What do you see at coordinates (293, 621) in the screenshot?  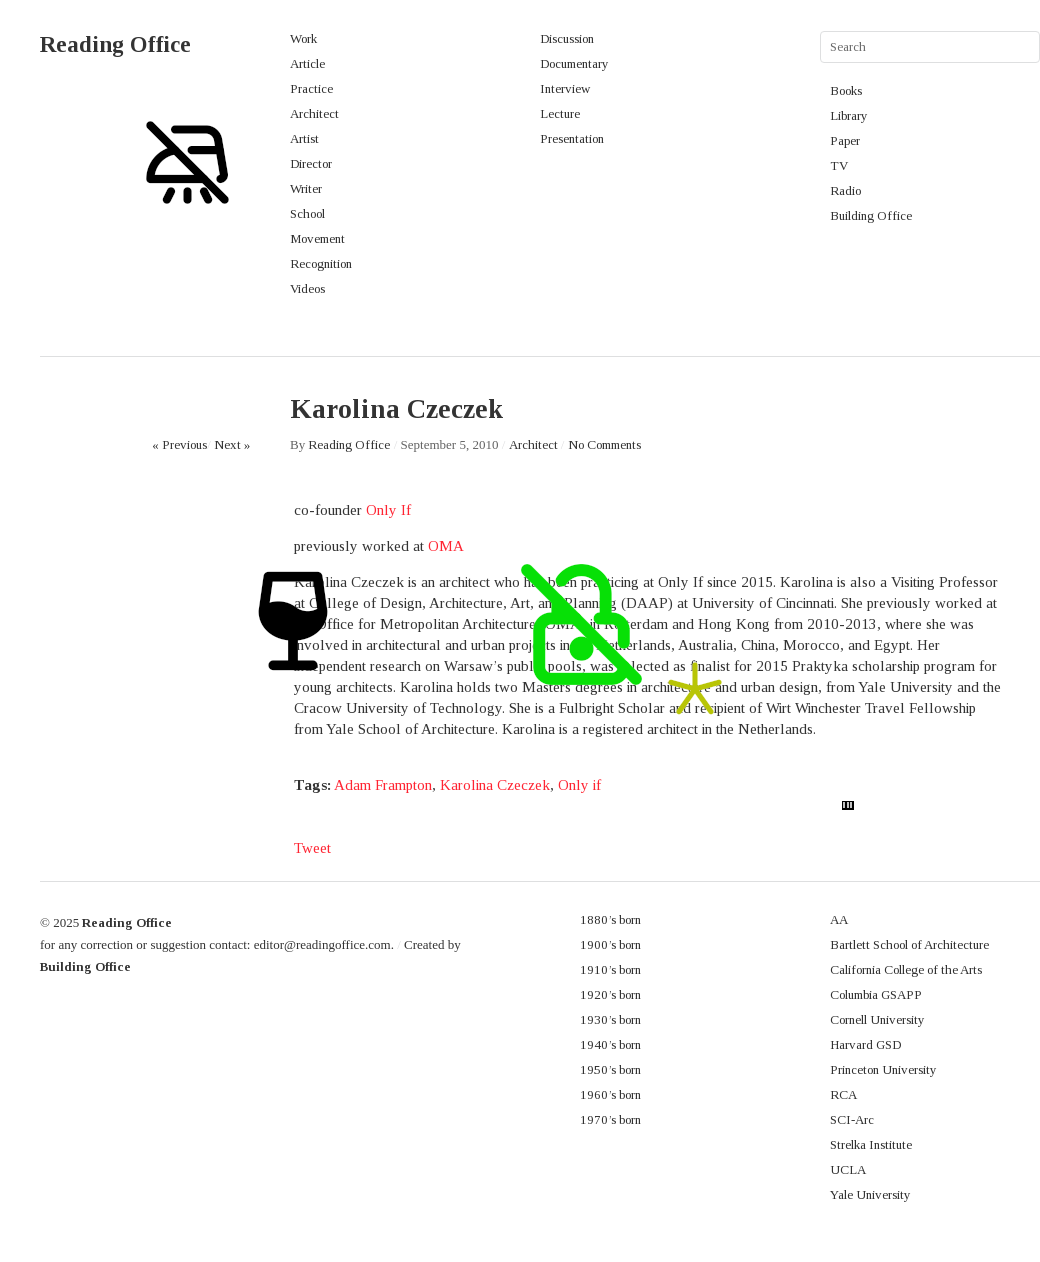 I see `indicates a full drink or beverage status` at bounding box center [293, 621].